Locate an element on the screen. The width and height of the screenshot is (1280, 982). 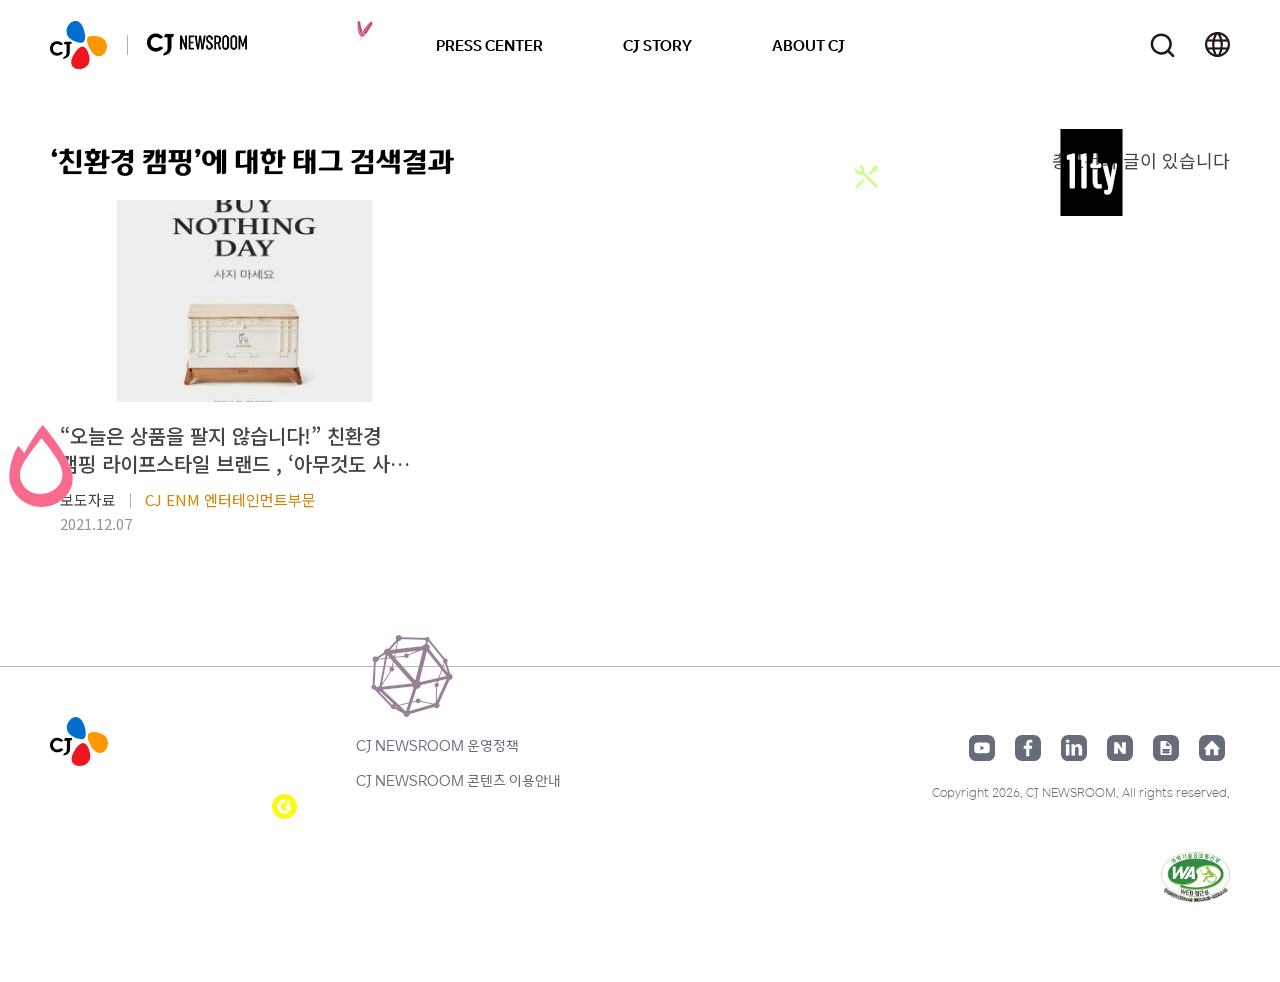
access settings and configuration options is located at coordinates (867, 177).